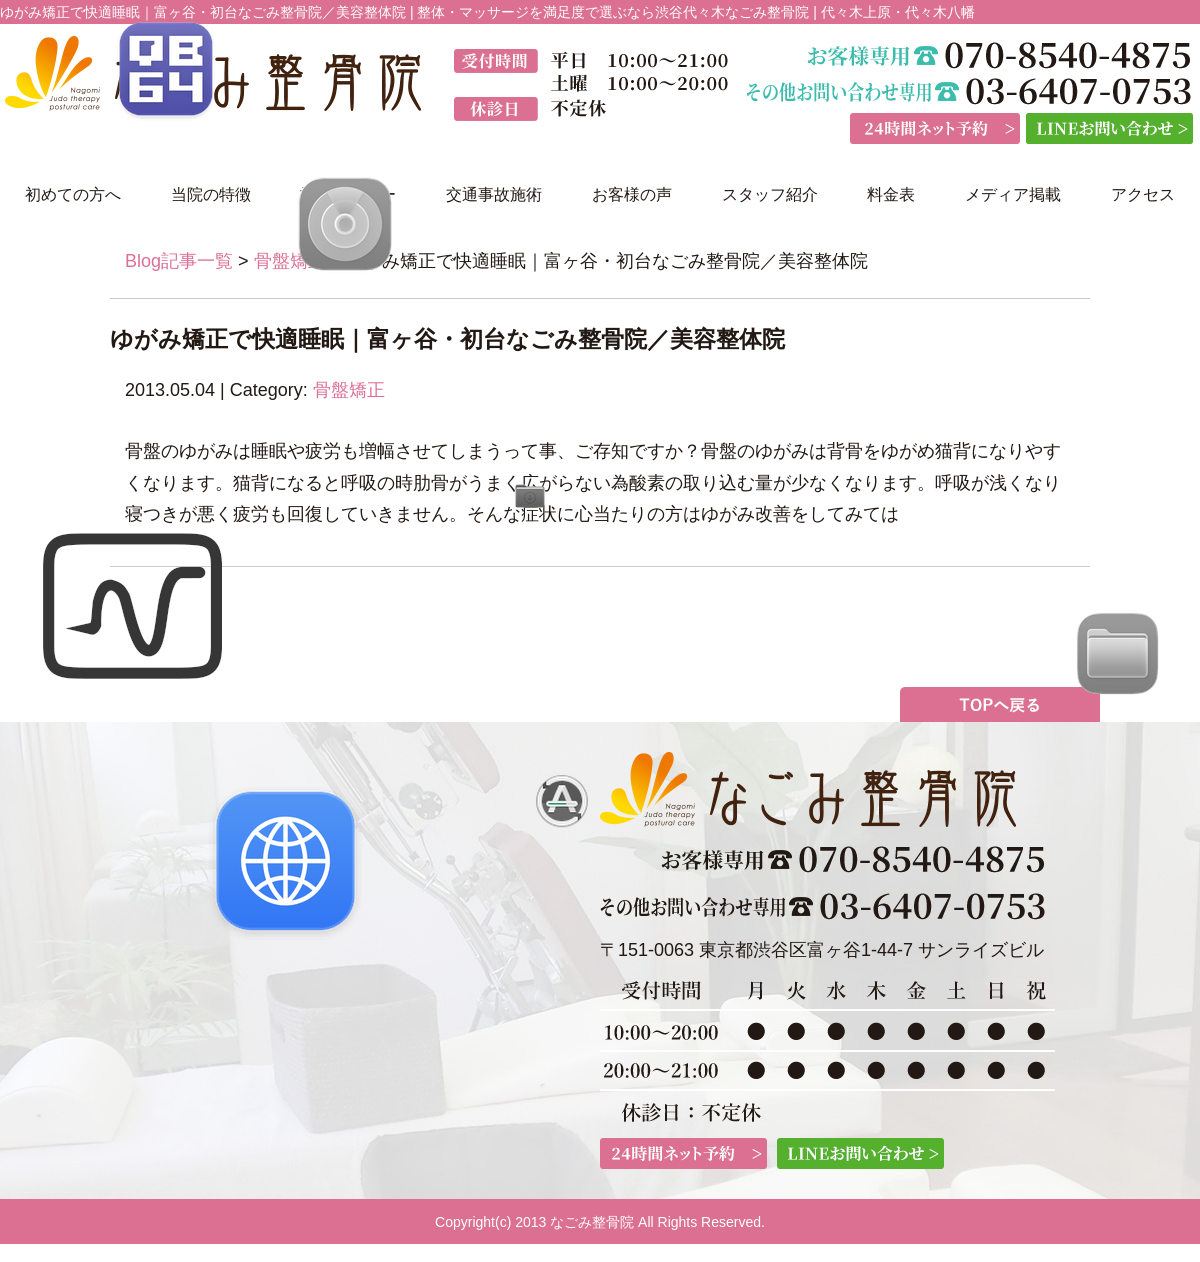  I want to click on view system resource usage and performance metrics, so click(132, 600).